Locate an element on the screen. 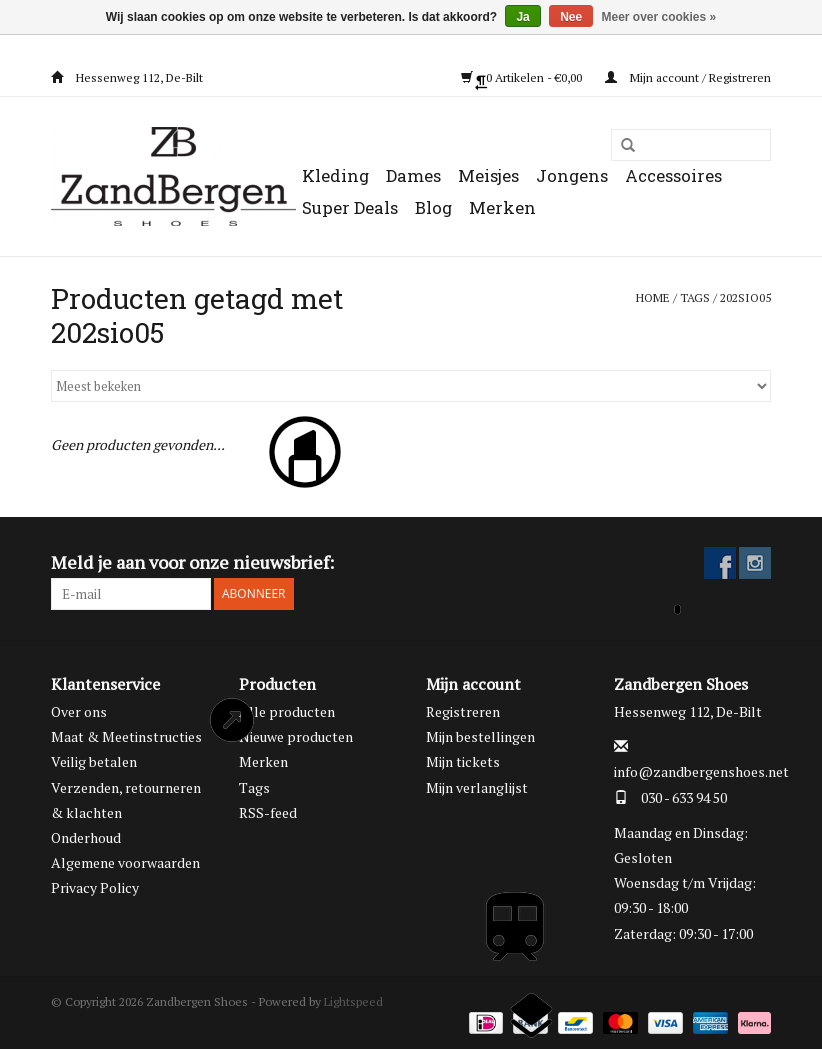 Image resolution: width=822 pixels, height=1049 pixels. toggle map layers or overlays is located at coordinates (531, 1016).